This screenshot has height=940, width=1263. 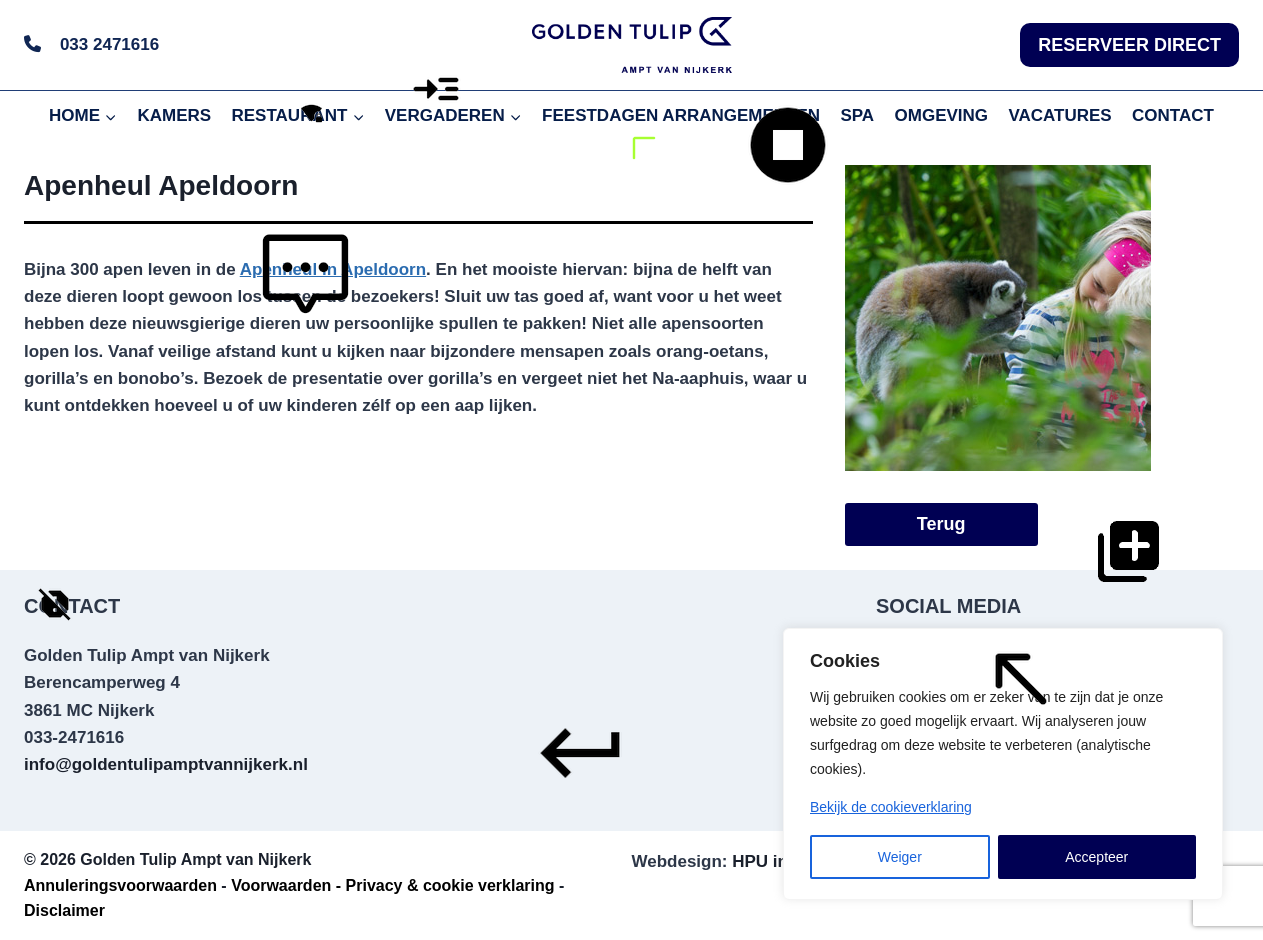 What do you see at coordinates (311, 113) in the screenshot?
I see `connected to a secure or password-protected wifi network` at bounding box center [311, 113].